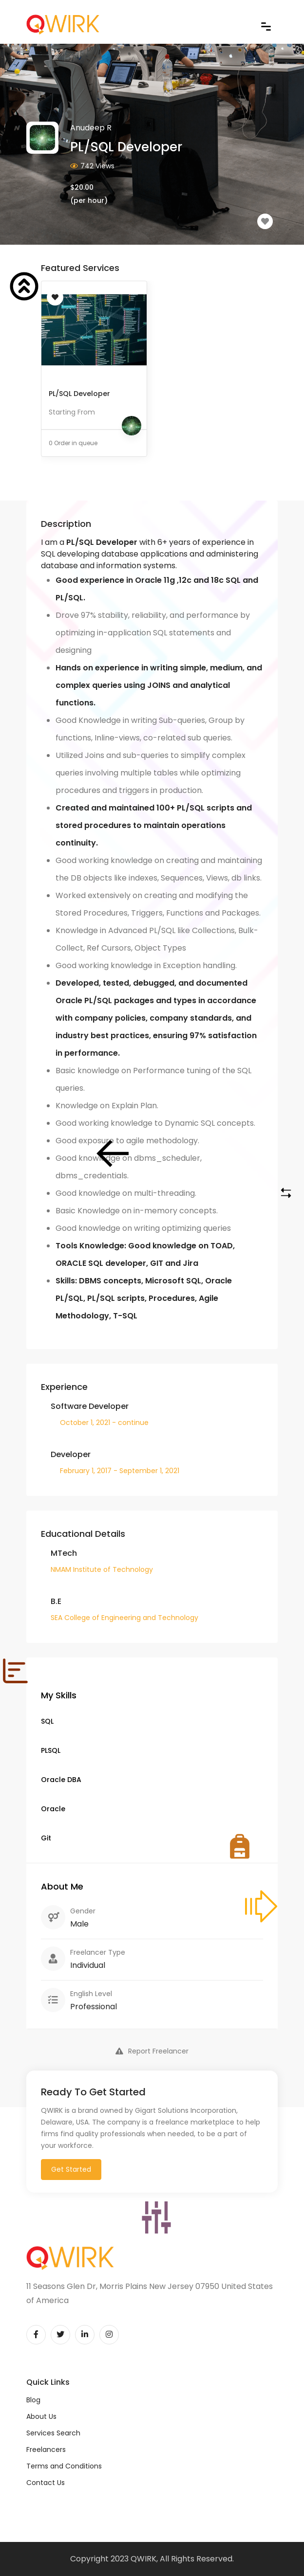  Describe the element at coordinates (113, 1153) in the screenshot. I see `go back to the previous page` at that location.